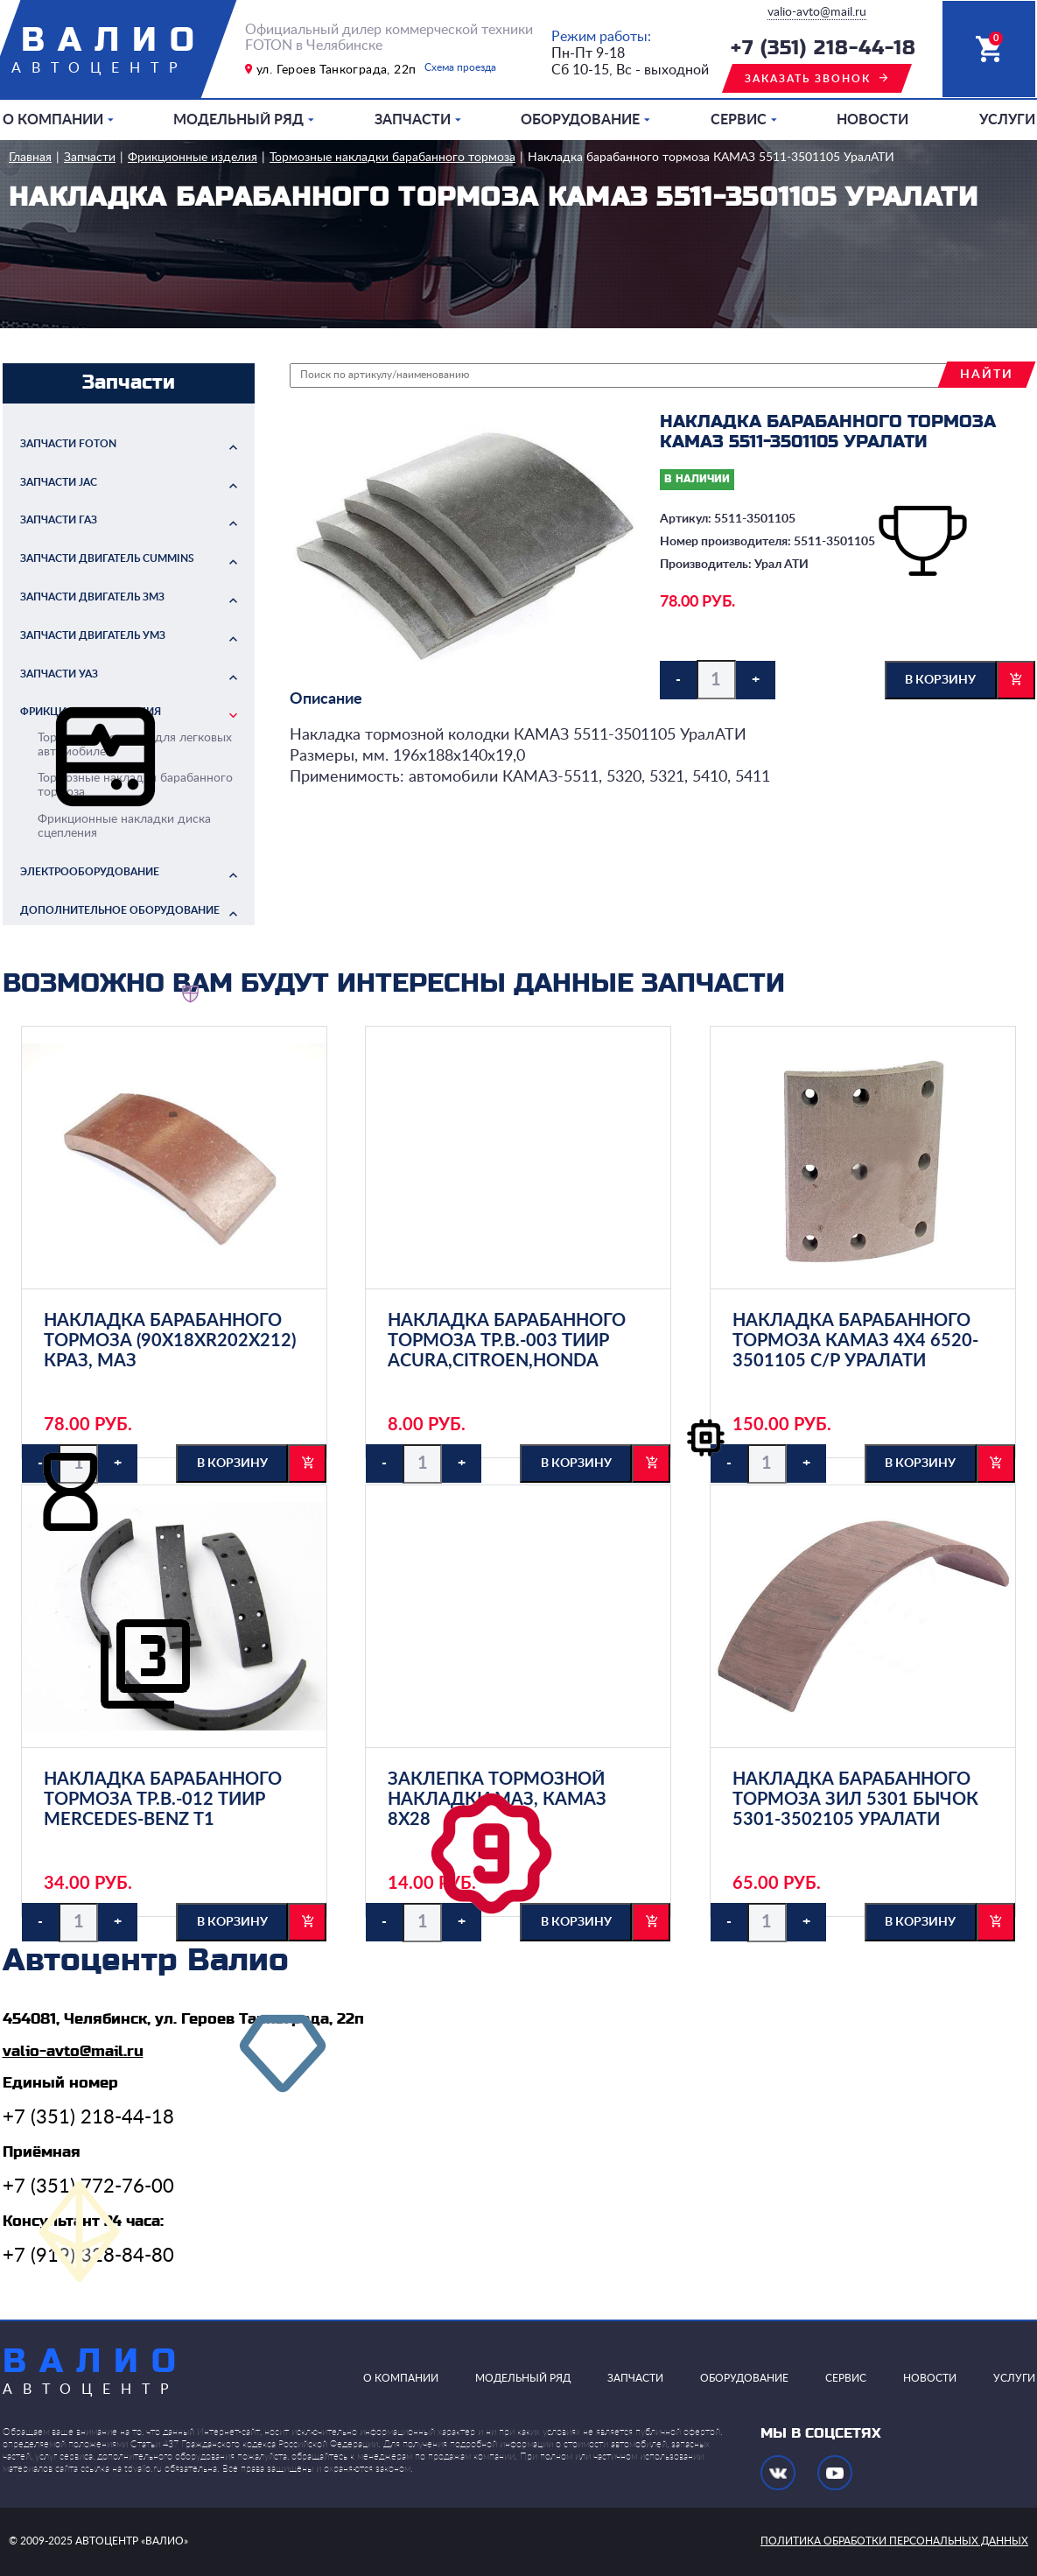 This screenshot has width=1037, height=2576. Describe the element at coordinates (145, 1664) in the screenshot. I see `filter or view the third item in a sequence` at that location.